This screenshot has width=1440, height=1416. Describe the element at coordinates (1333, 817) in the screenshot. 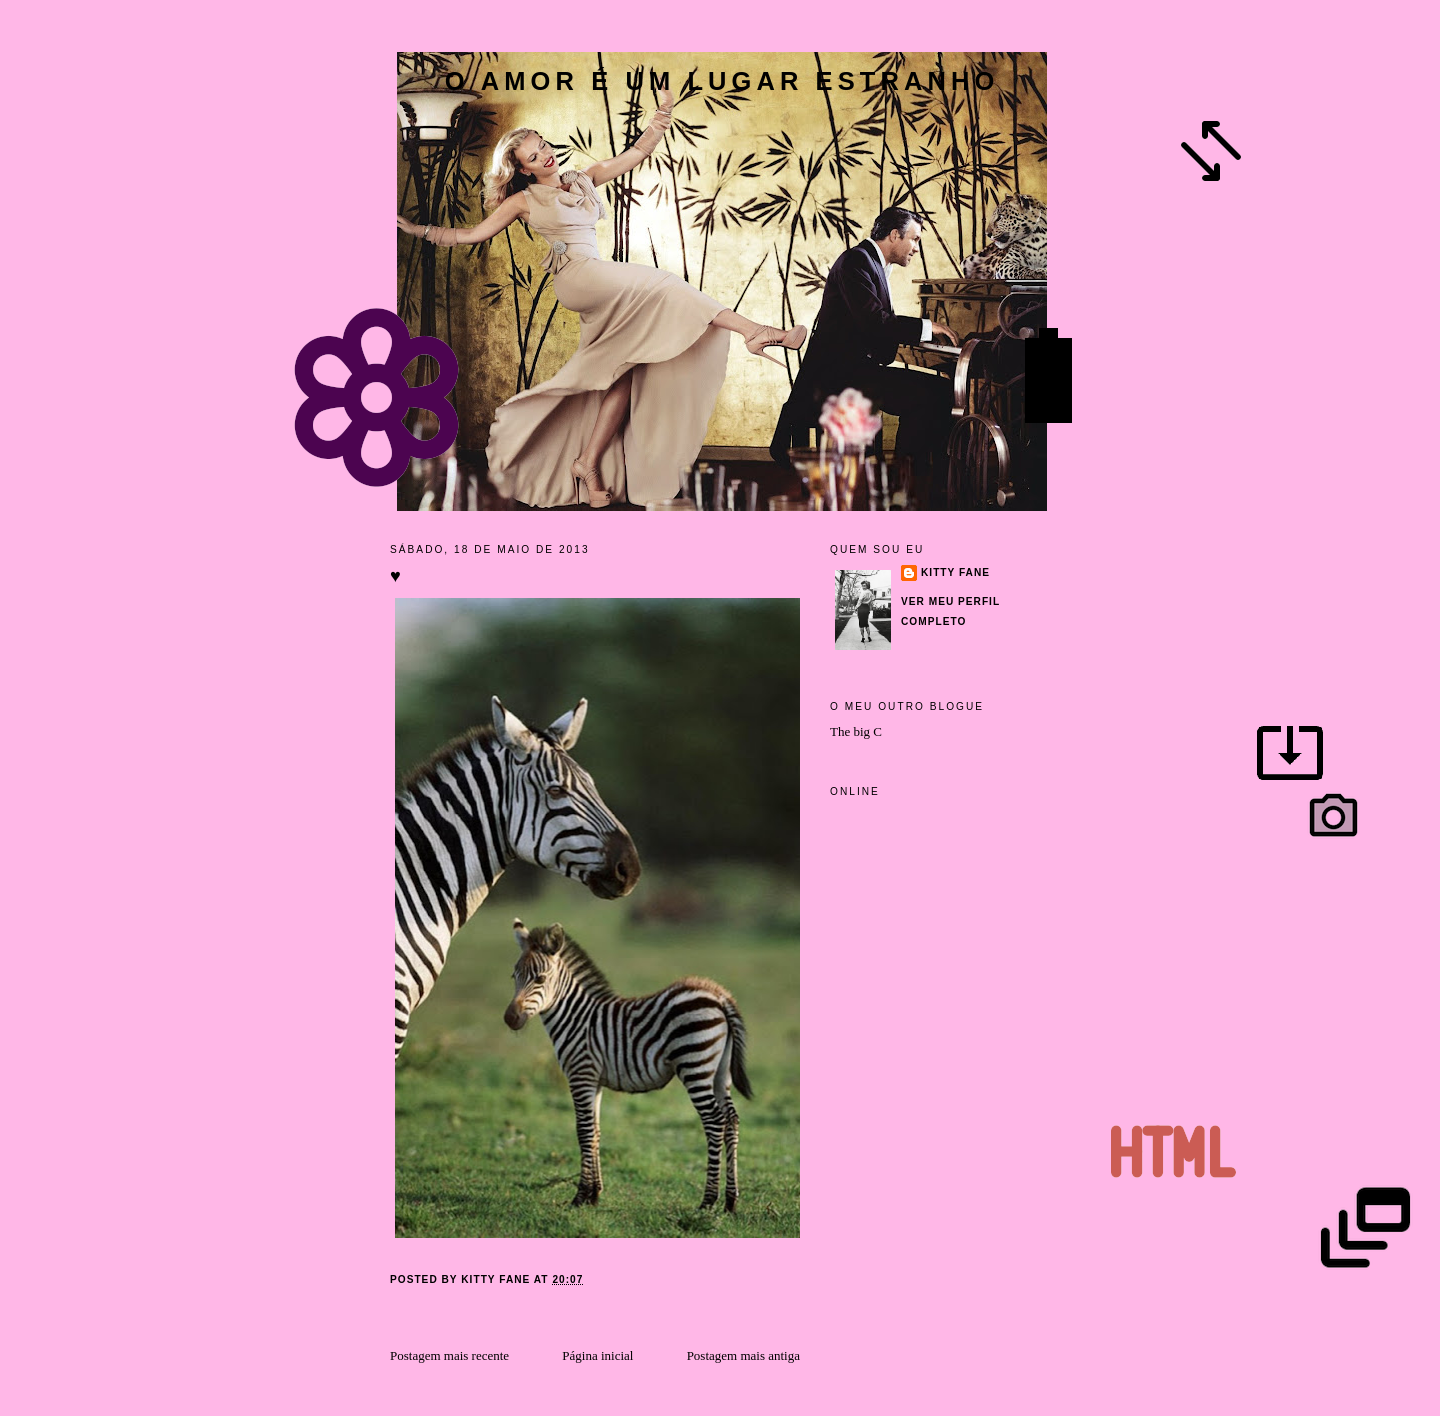

I see `take a photo` at that location.